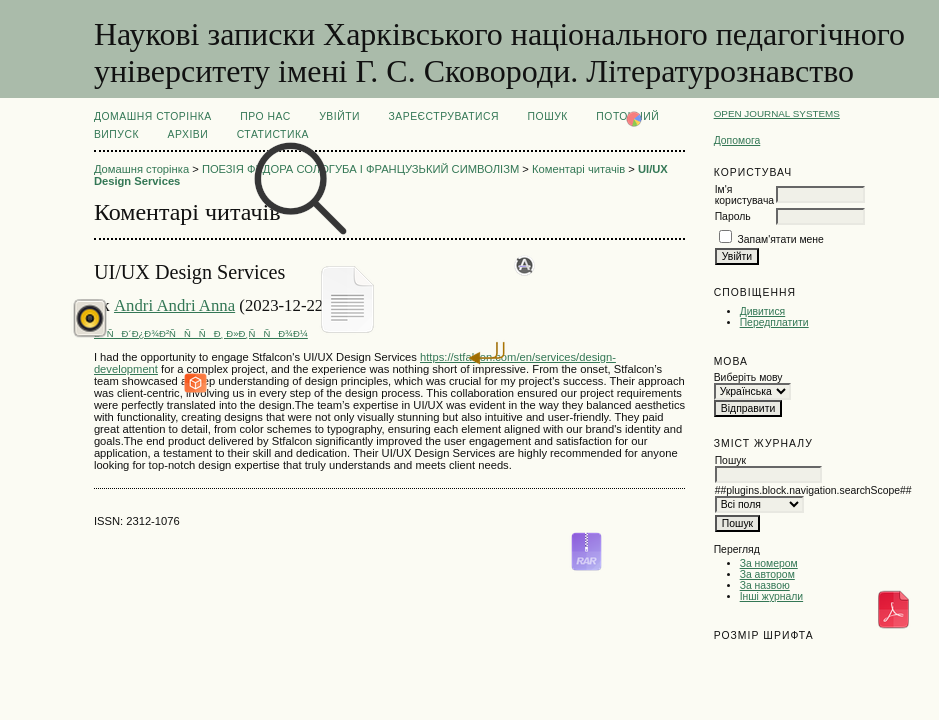 Image resolution: width=939 pixels, height=720 pixels. I want to click on check for available software updates, so click(524, 265).